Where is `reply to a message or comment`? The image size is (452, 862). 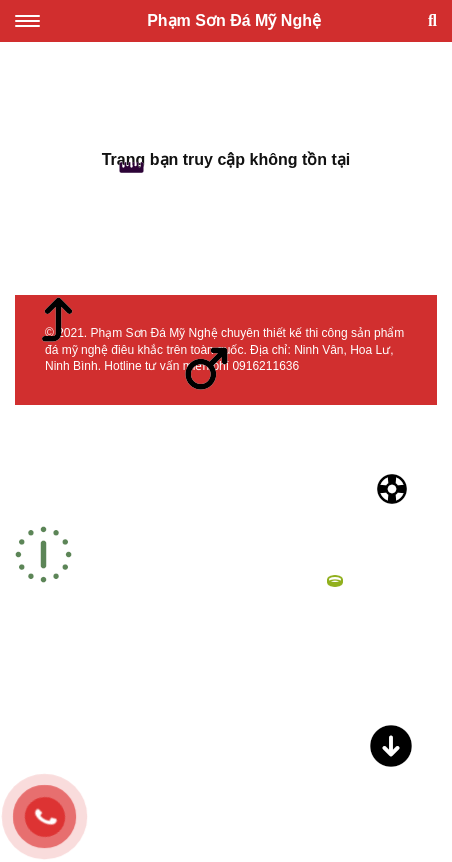
reply to a message or comment is located at coordinates (58, 319).